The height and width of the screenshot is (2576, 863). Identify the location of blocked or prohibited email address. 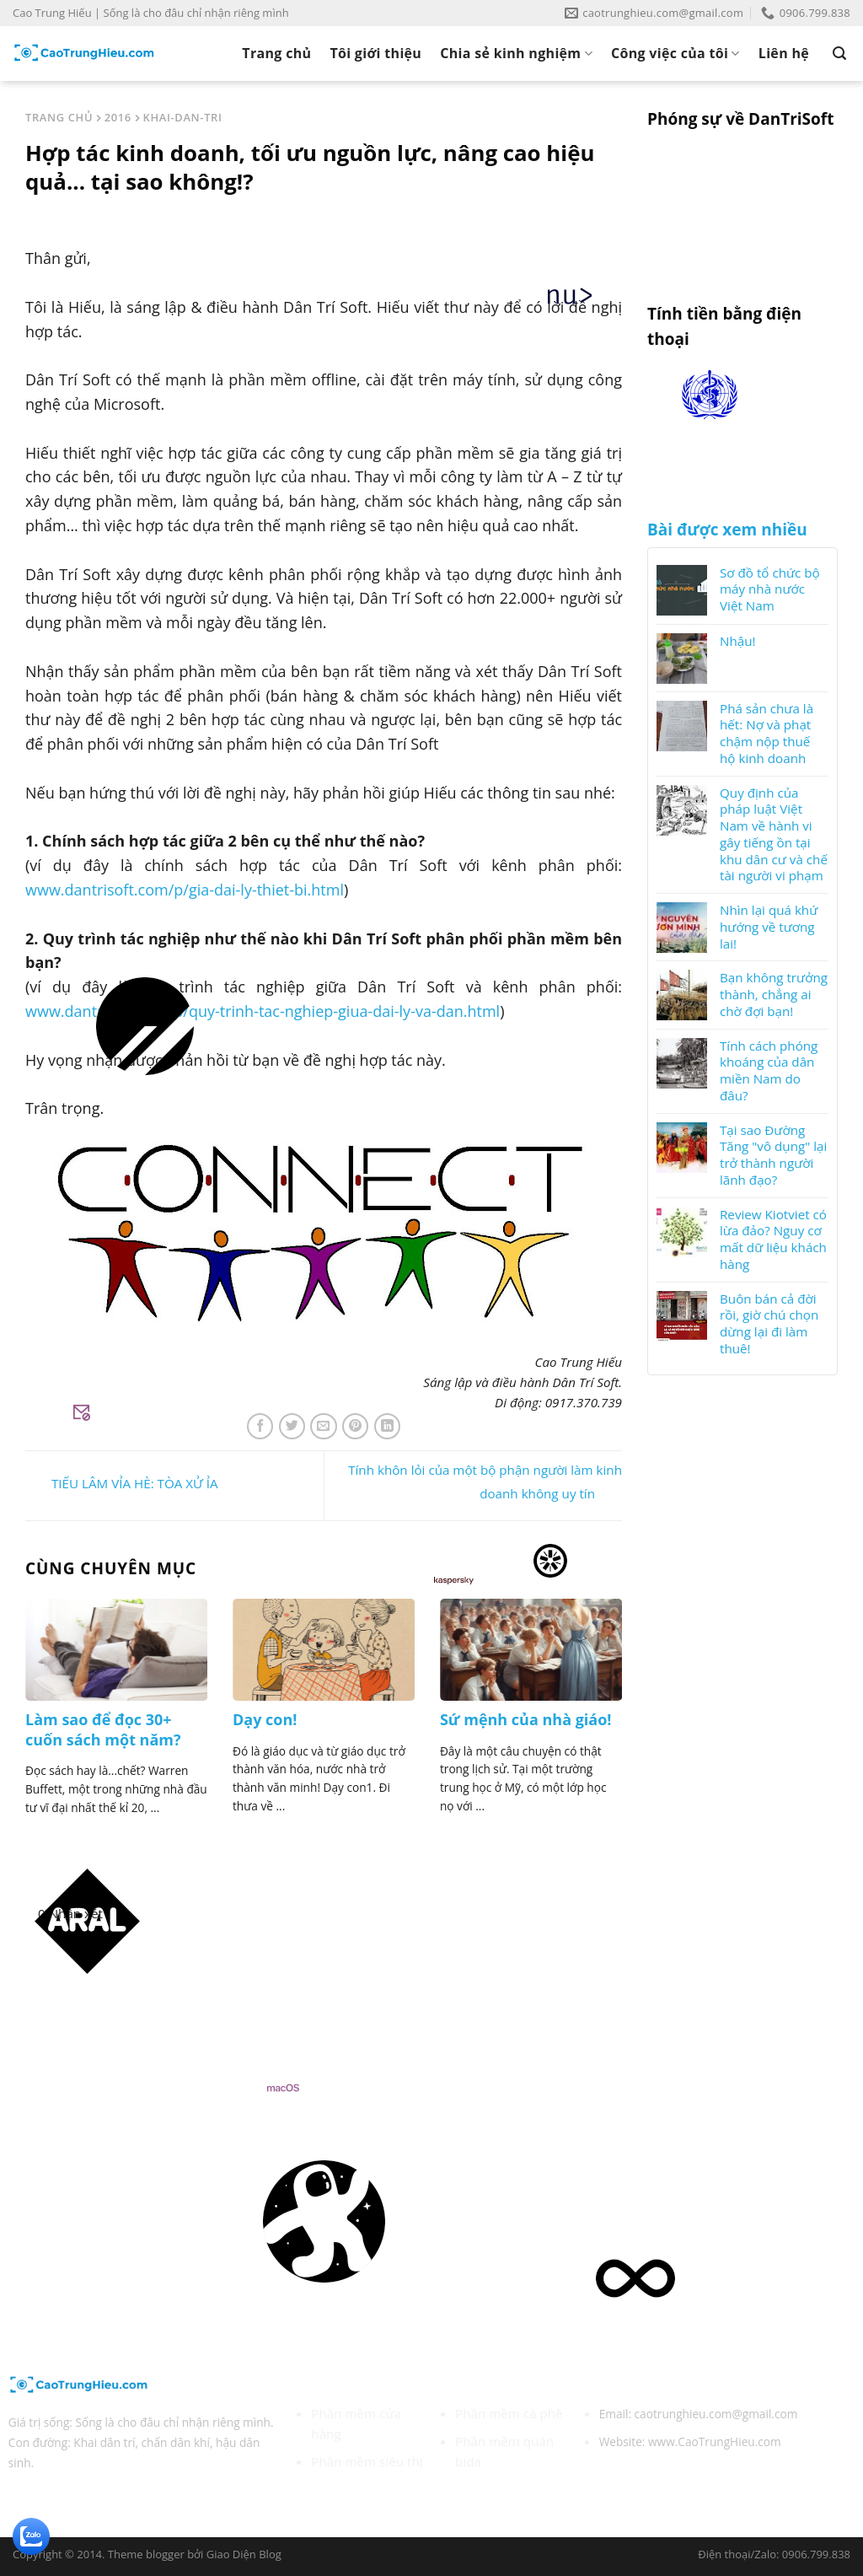
(81, 1412).